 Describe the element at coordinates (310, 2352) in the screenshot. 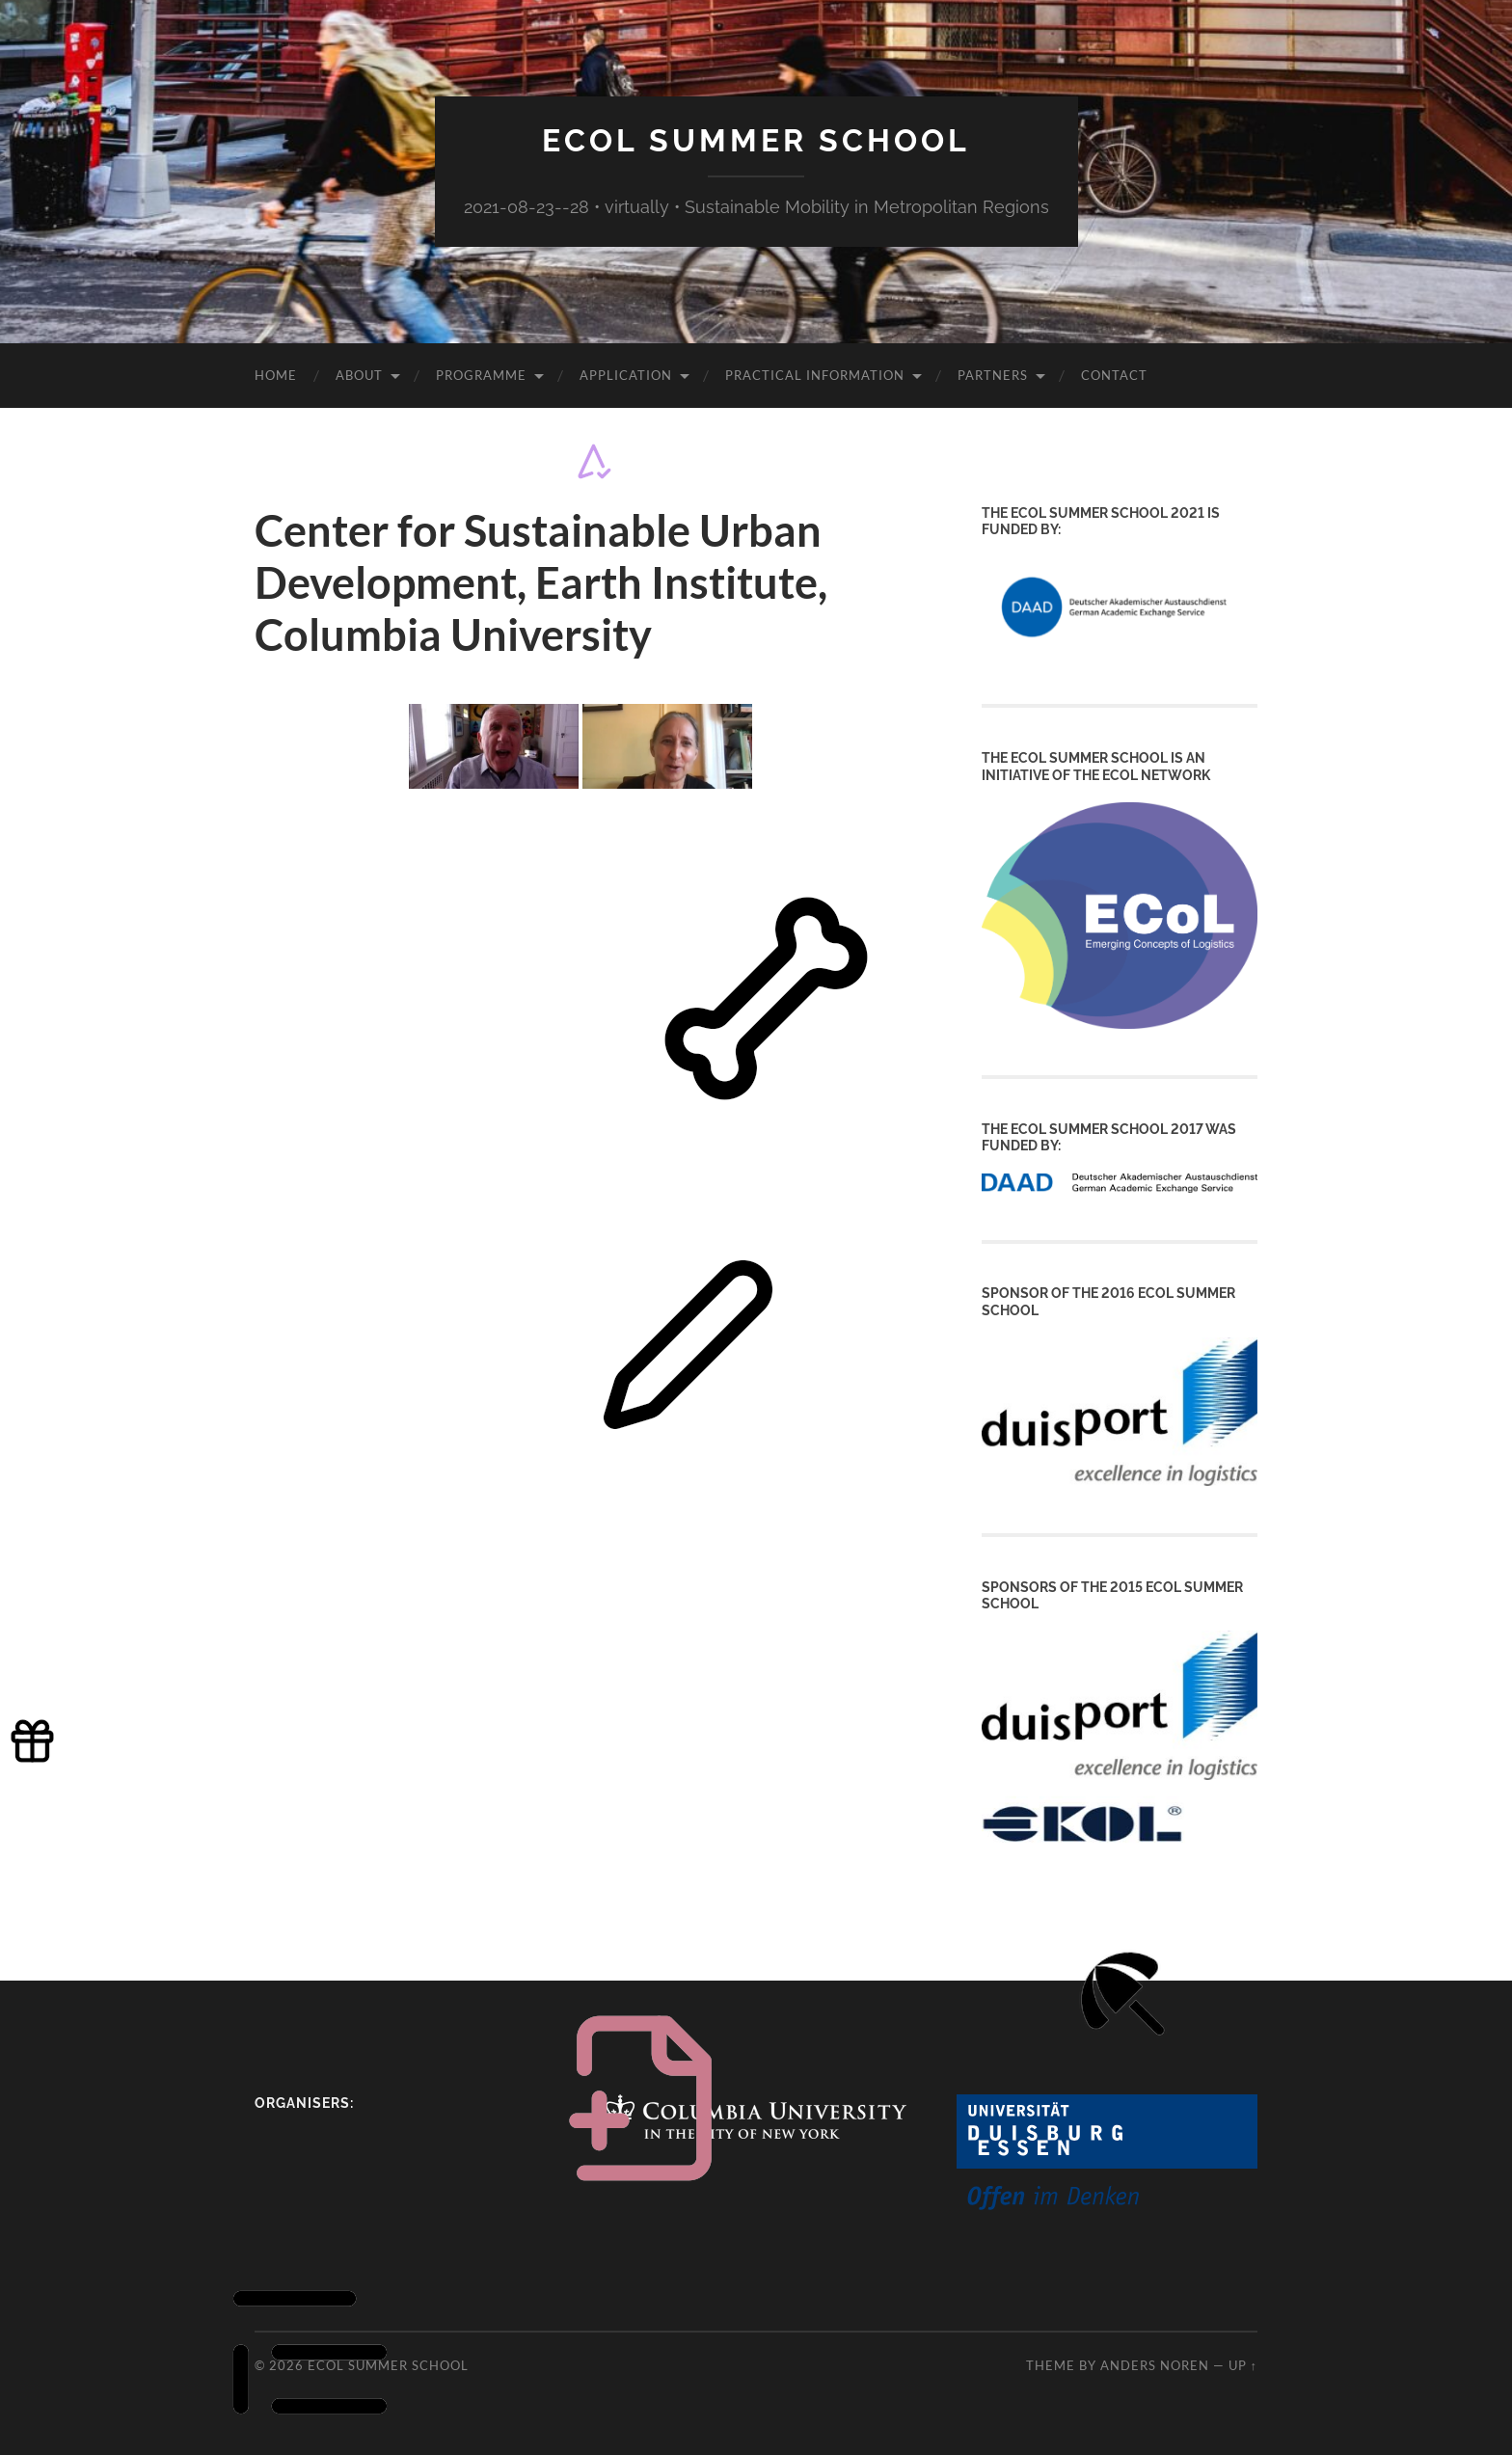

I see `insert a block quote` at that location.